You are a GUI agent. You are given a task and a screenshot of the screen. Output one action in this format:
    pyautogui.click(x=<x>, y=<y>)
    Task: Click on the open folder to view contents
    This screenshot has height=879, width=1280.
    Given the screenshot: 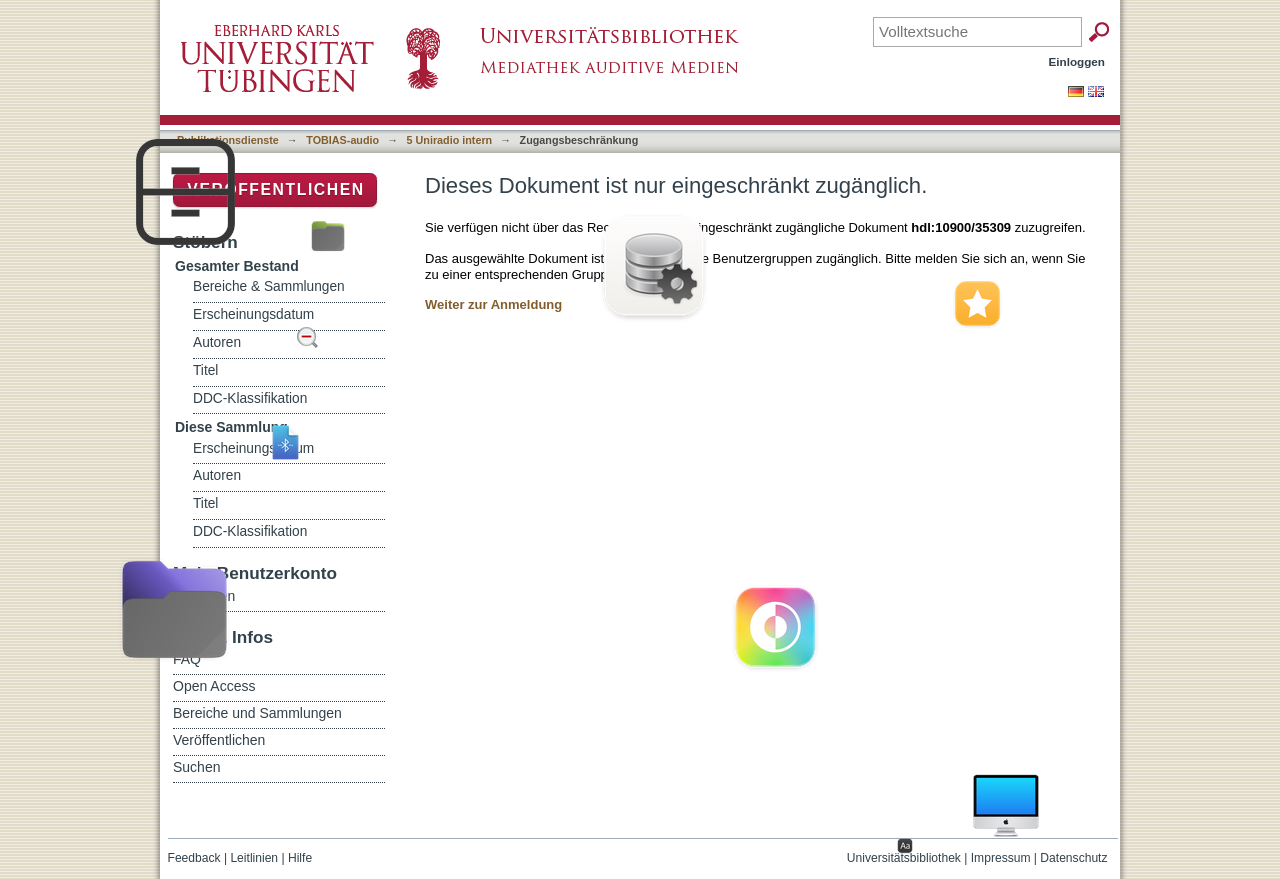 What is the action you would take?
    pyautogui.click(x=328, y=236)
    